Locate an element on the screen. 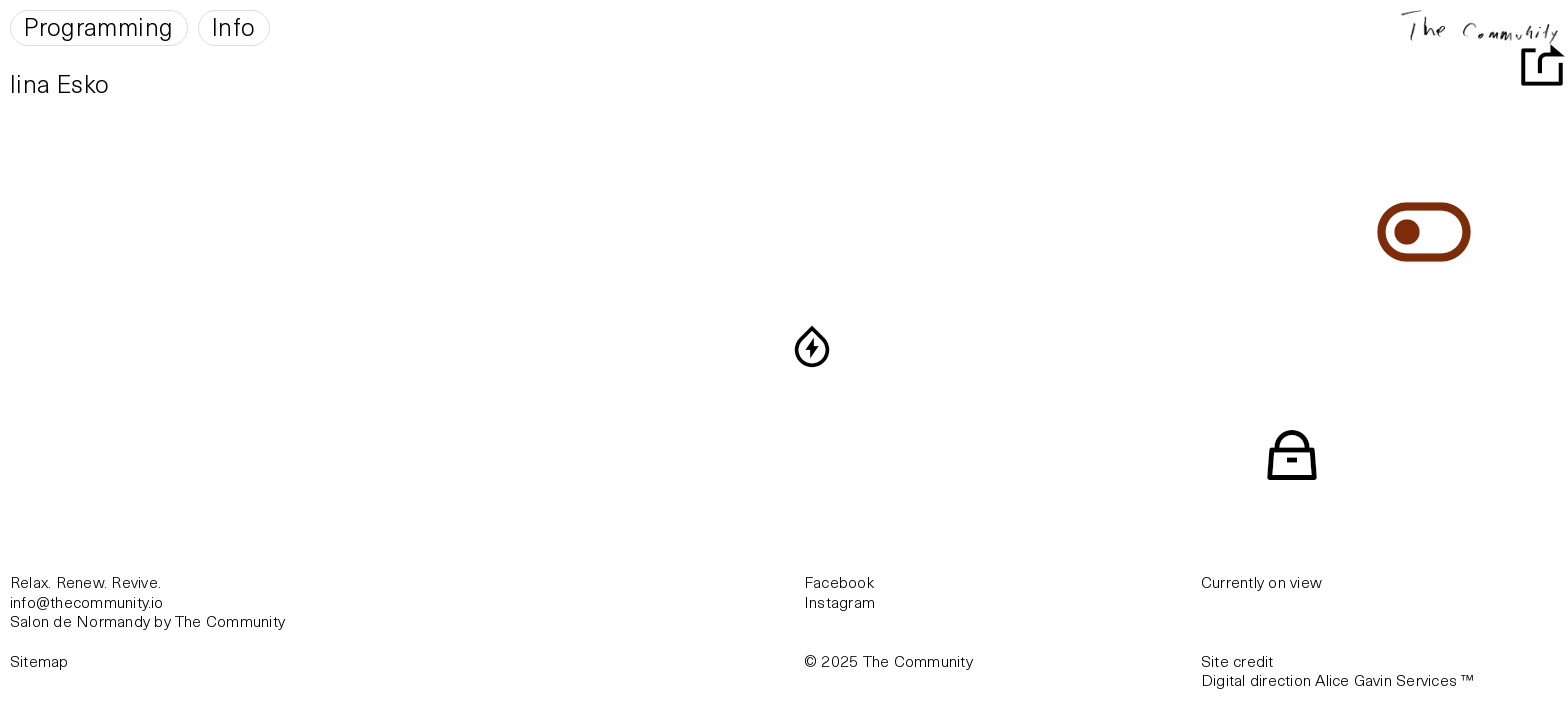 The height and width of the screenshot is (720, 1568). share content to another app or platform is located at coordinates (1542, 67).